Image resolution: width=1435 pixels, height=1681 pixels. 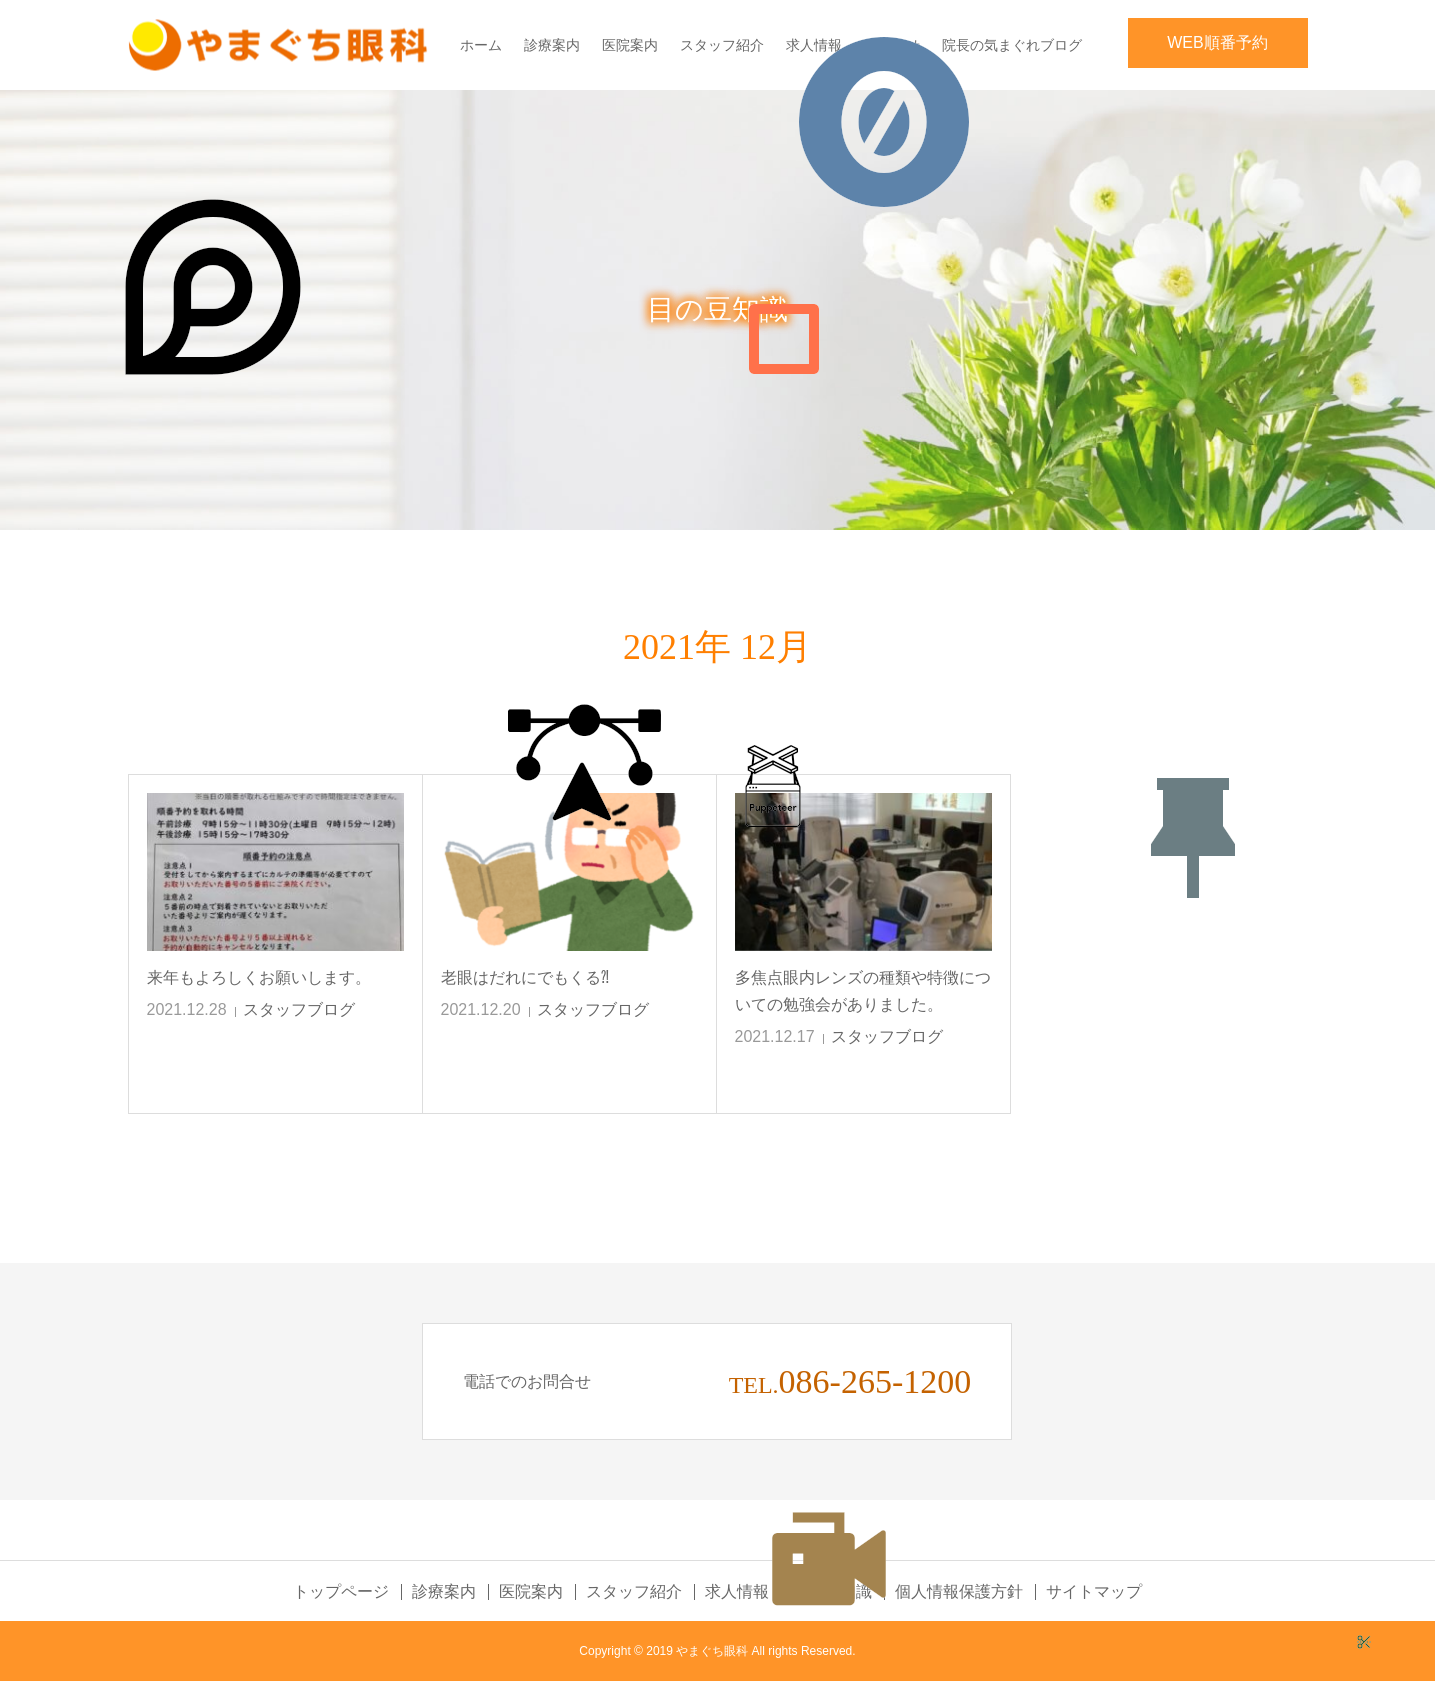 I want to click on puppeteer browser automation library logo, so click(x=773, y=786).